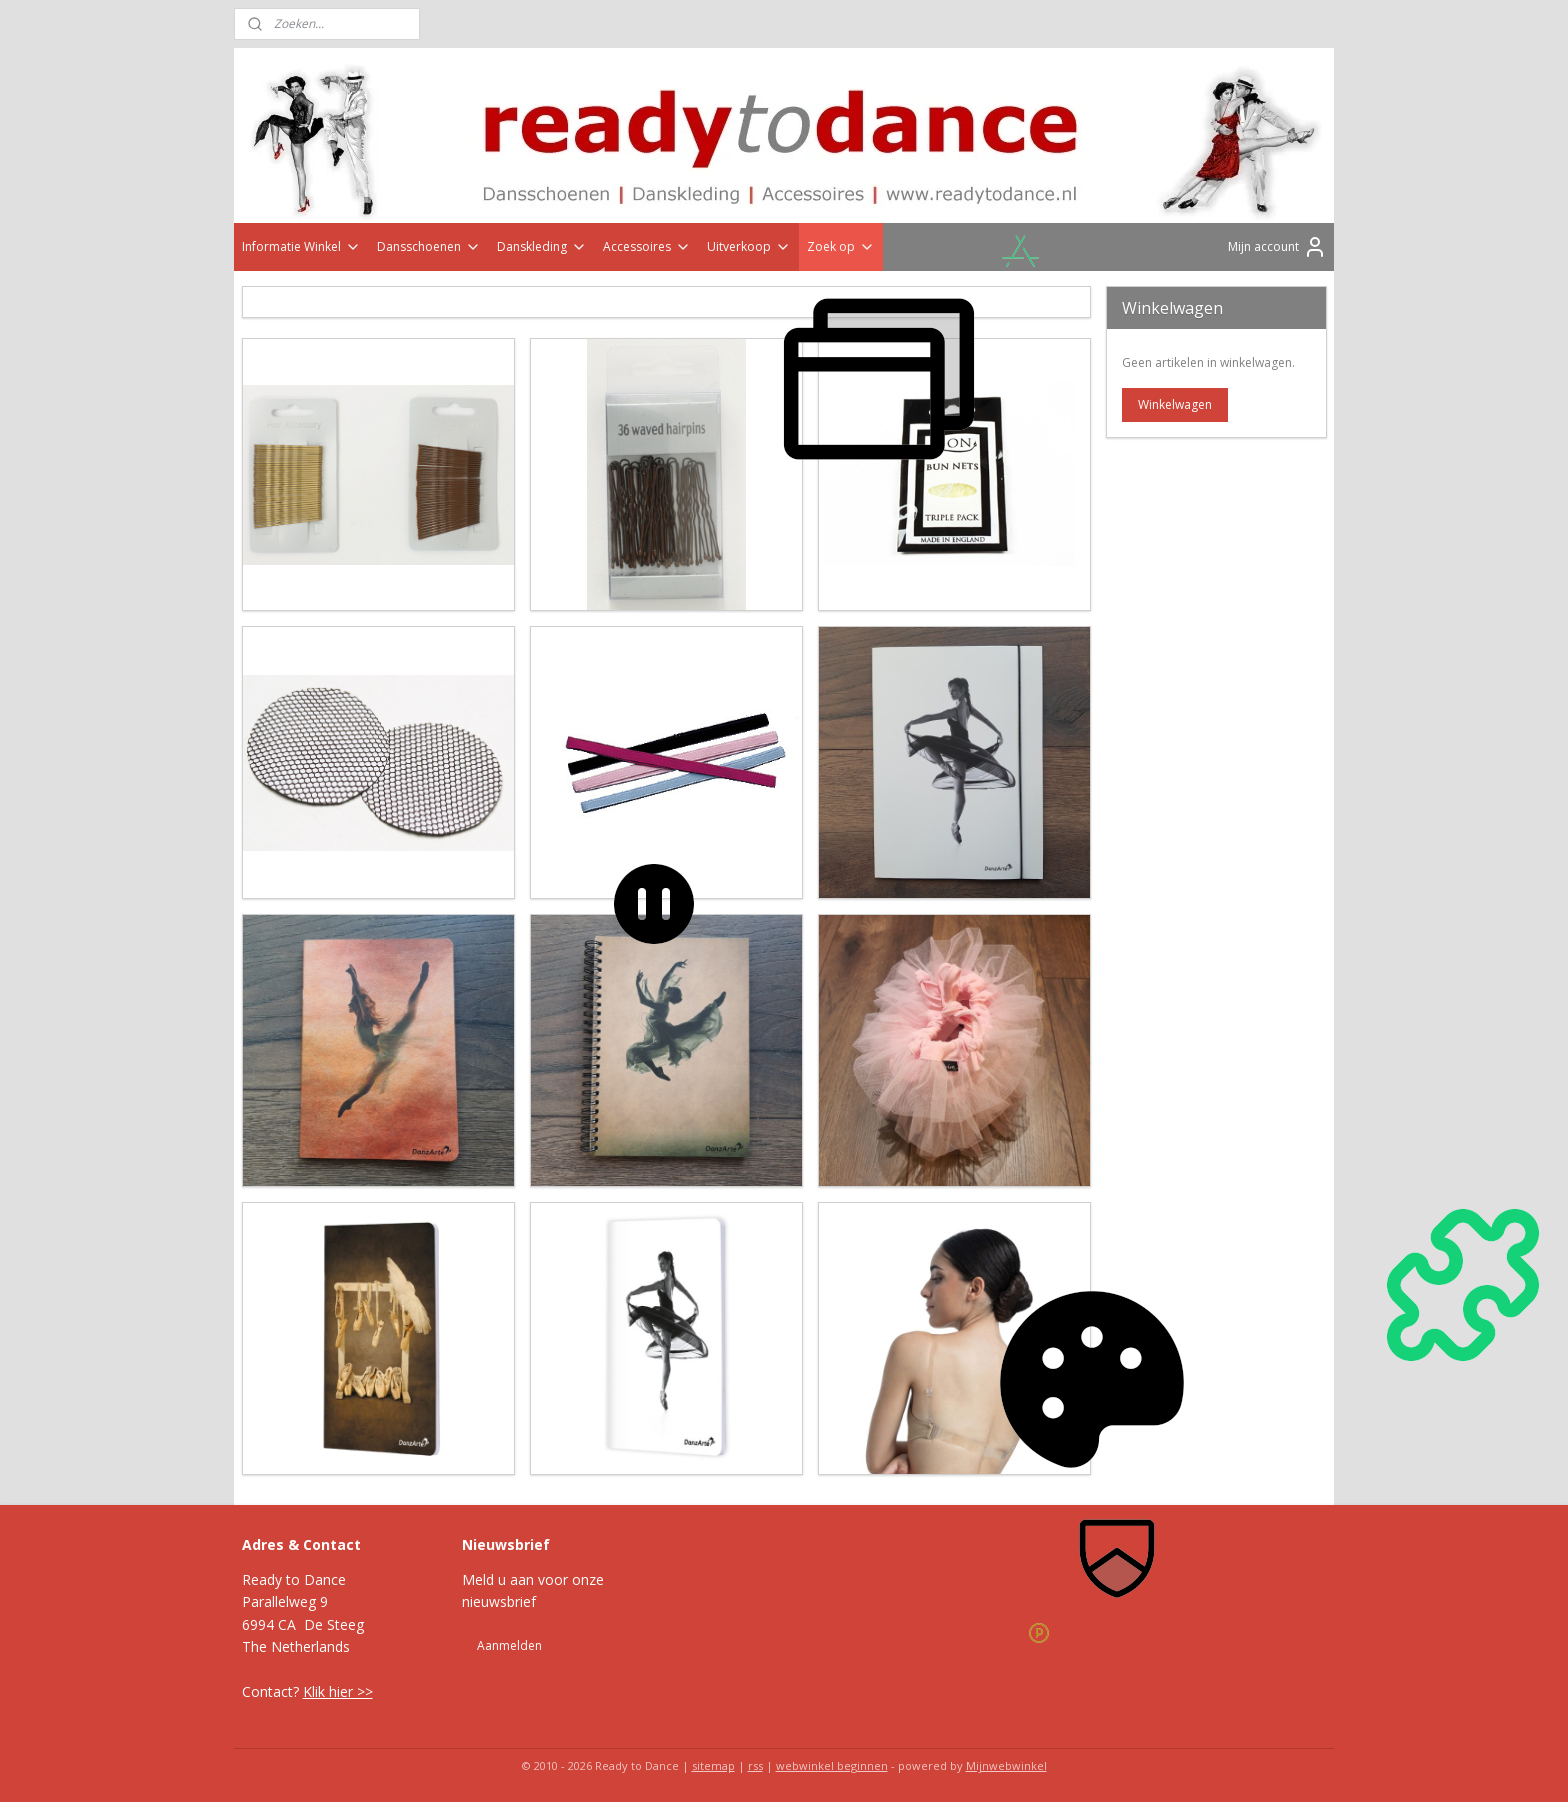 Image resolution: width=1568 pixels, height=1802 pixels. What do you see at coordinates (654, 904) in the screenshot?
I see `pause media playback` at bounding box center [654, 904].